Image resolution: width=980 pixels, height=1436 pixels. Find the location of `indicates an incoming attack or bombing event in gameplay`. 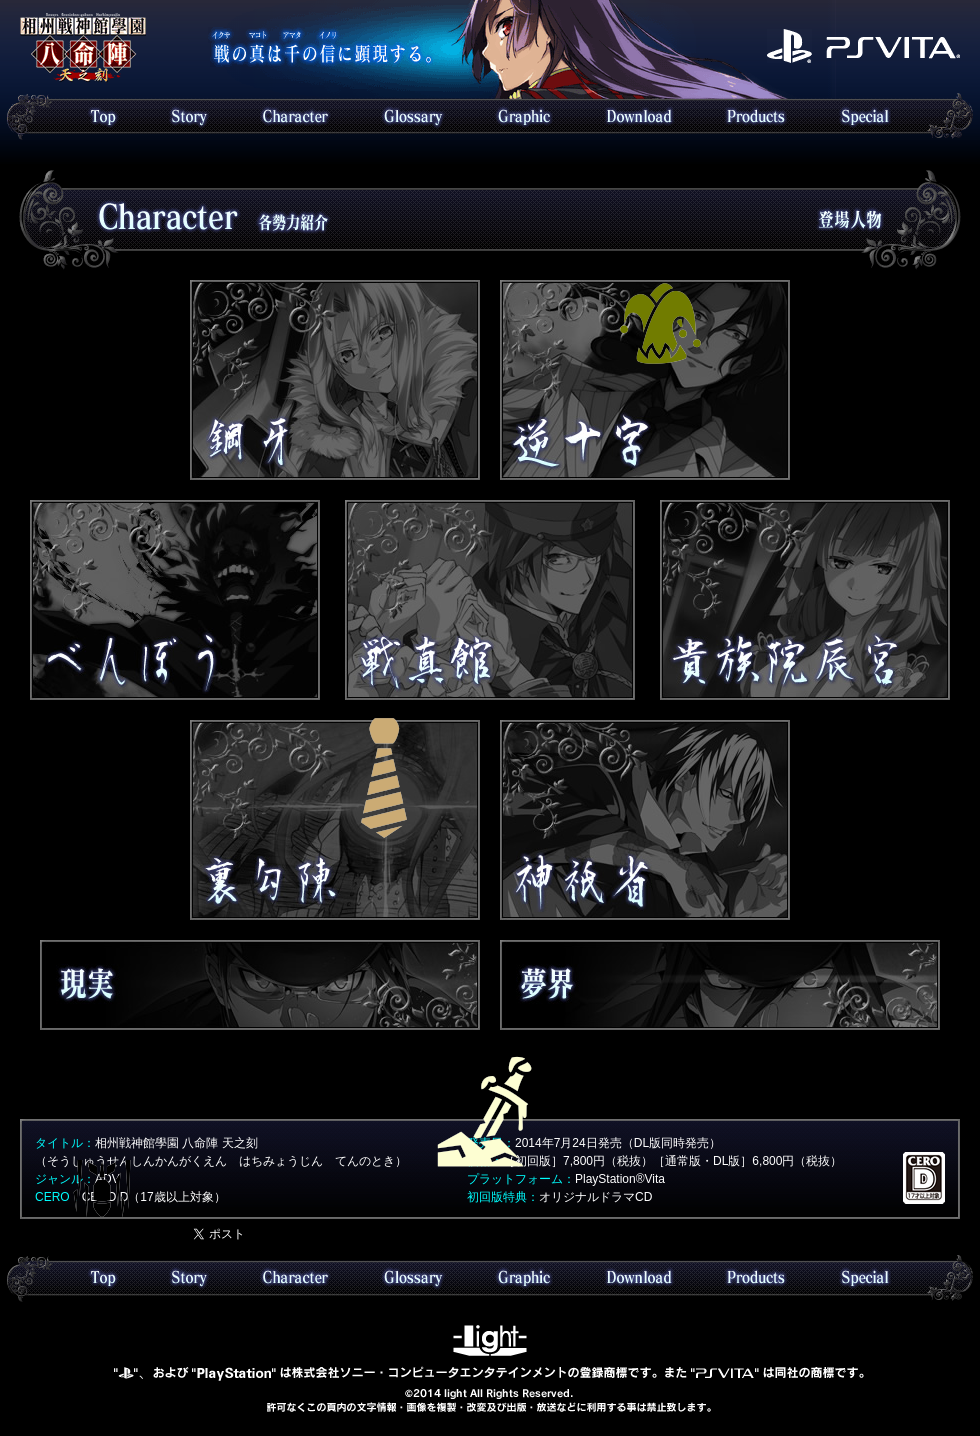

indicates an incoming attack or bombing event in gameplay is located at coordinates (102, 1189).